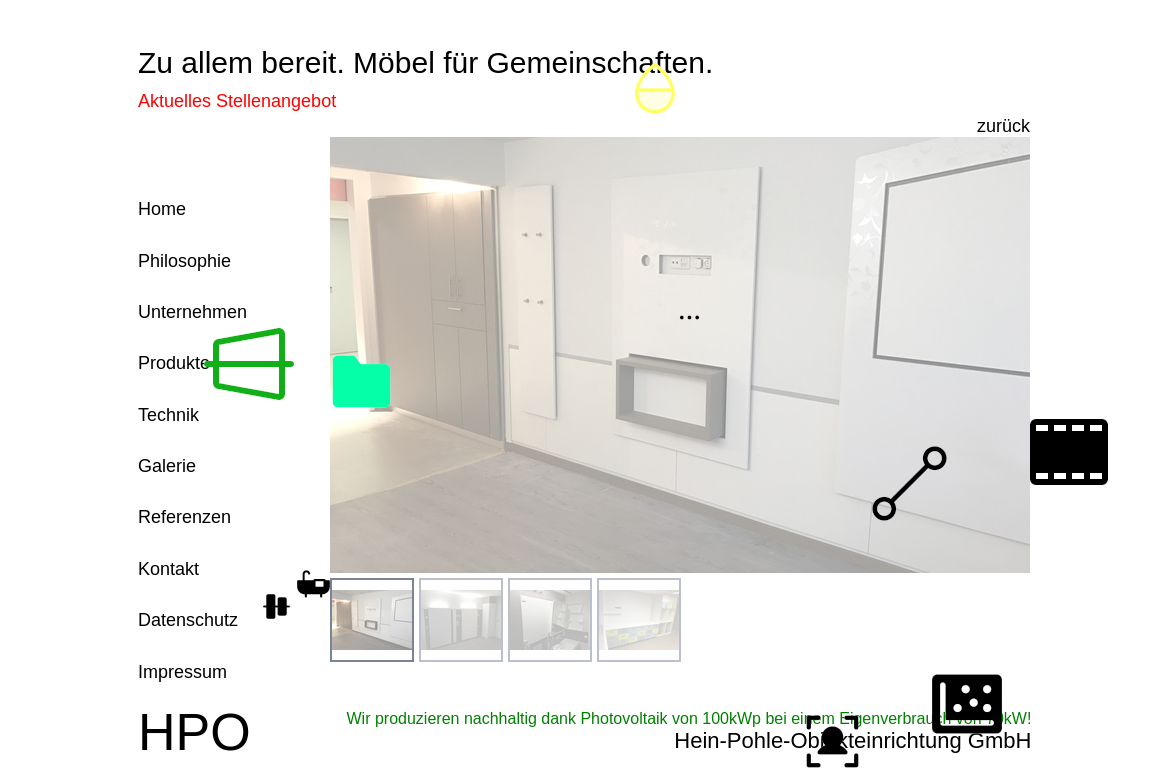 The width and height of the screenshot is (1176, 778). Describe the element at coordinates (313, 584) in the screenshot. I see `indicates bathroom or bathing facilities` at that location.